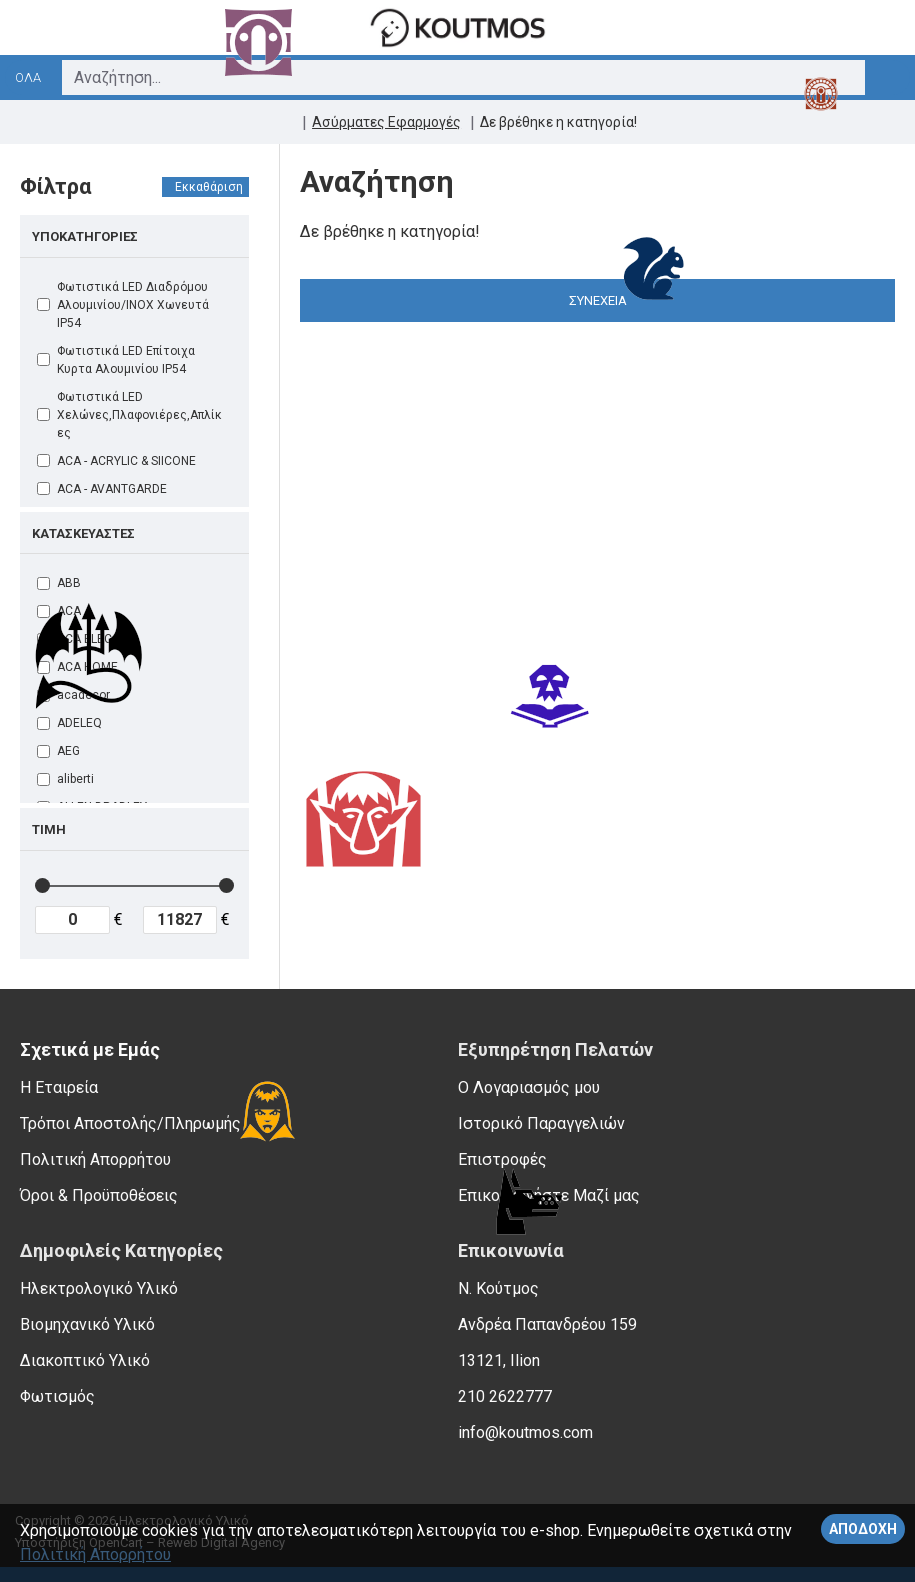 This screenshot has height=1582, width=915. What do you see at coordinates (529, 1201) in the screenshot?
I see `select dog or hound character class` at bounding box center [529, 1201].